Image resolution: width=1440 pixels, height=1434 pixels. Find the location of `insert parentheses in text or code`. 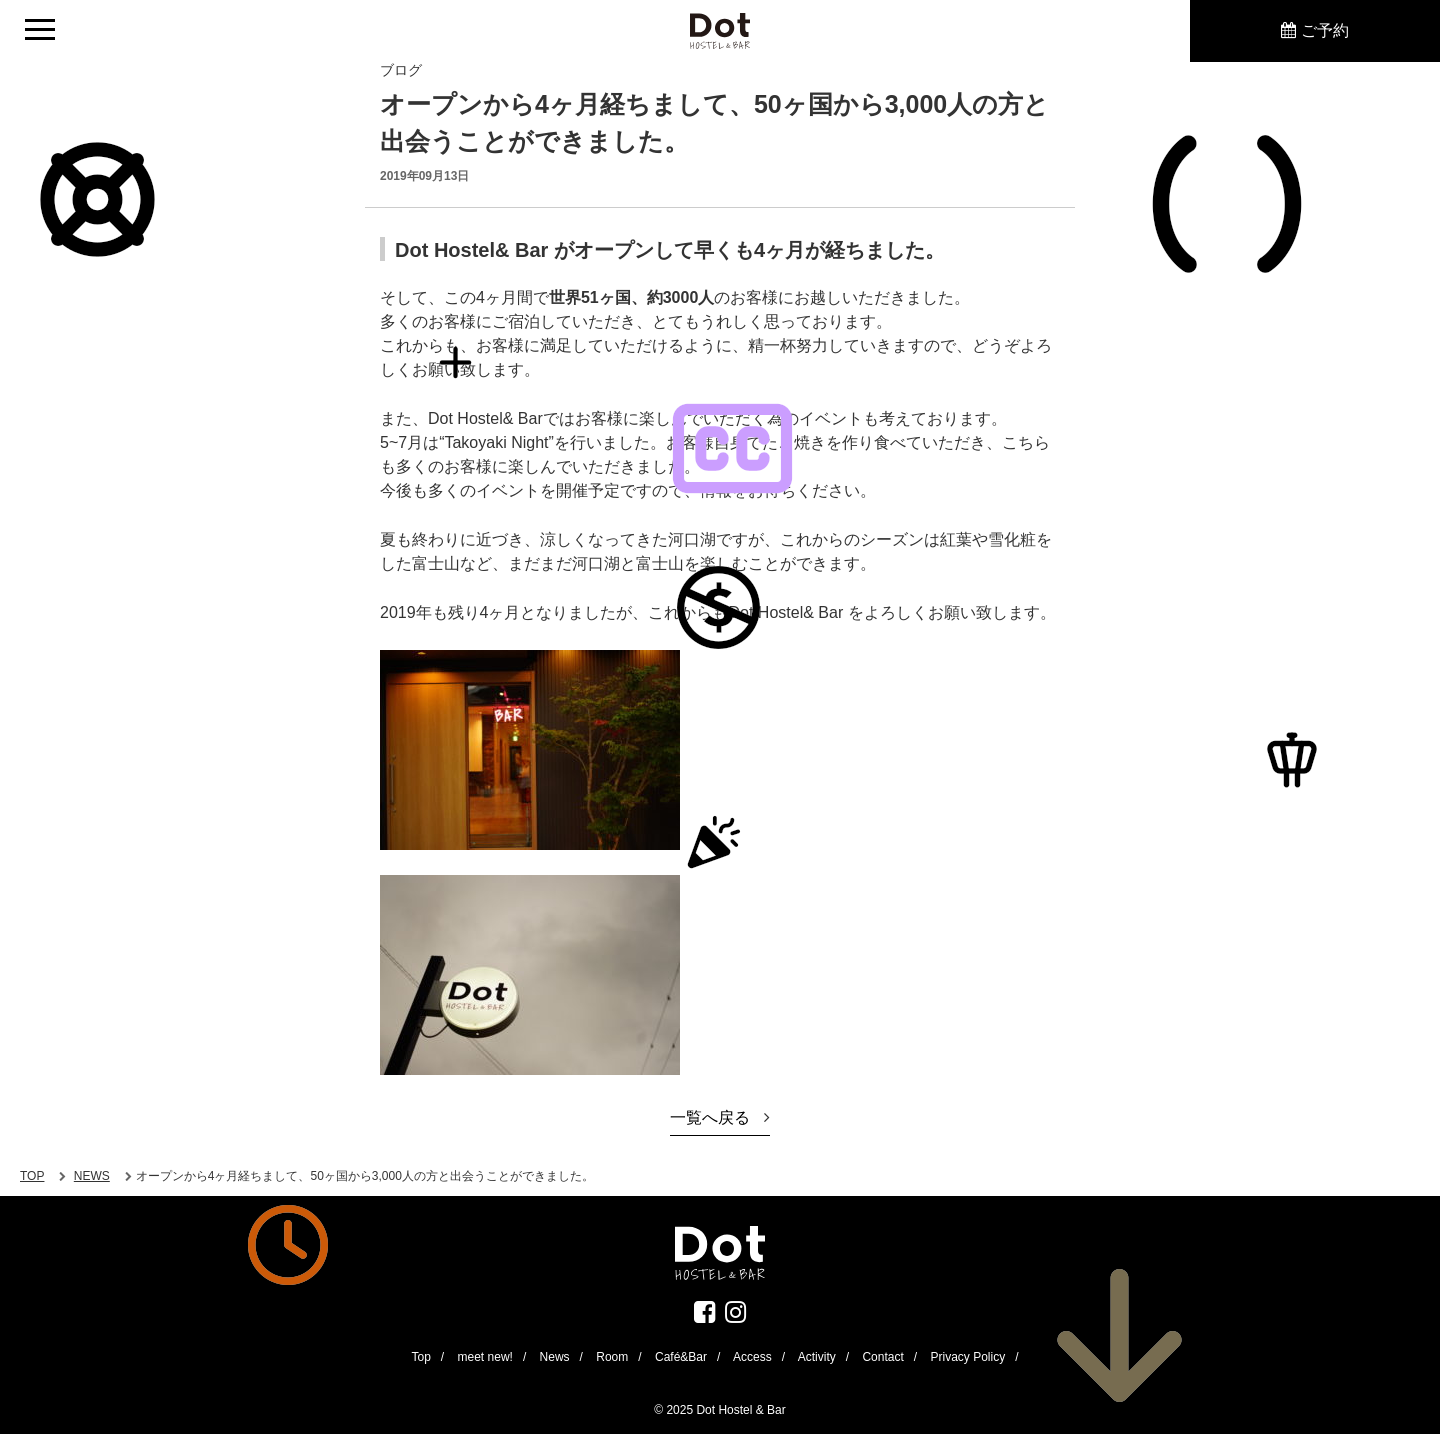

insert parentheses in text or code is located at coordinates (1227, 204).